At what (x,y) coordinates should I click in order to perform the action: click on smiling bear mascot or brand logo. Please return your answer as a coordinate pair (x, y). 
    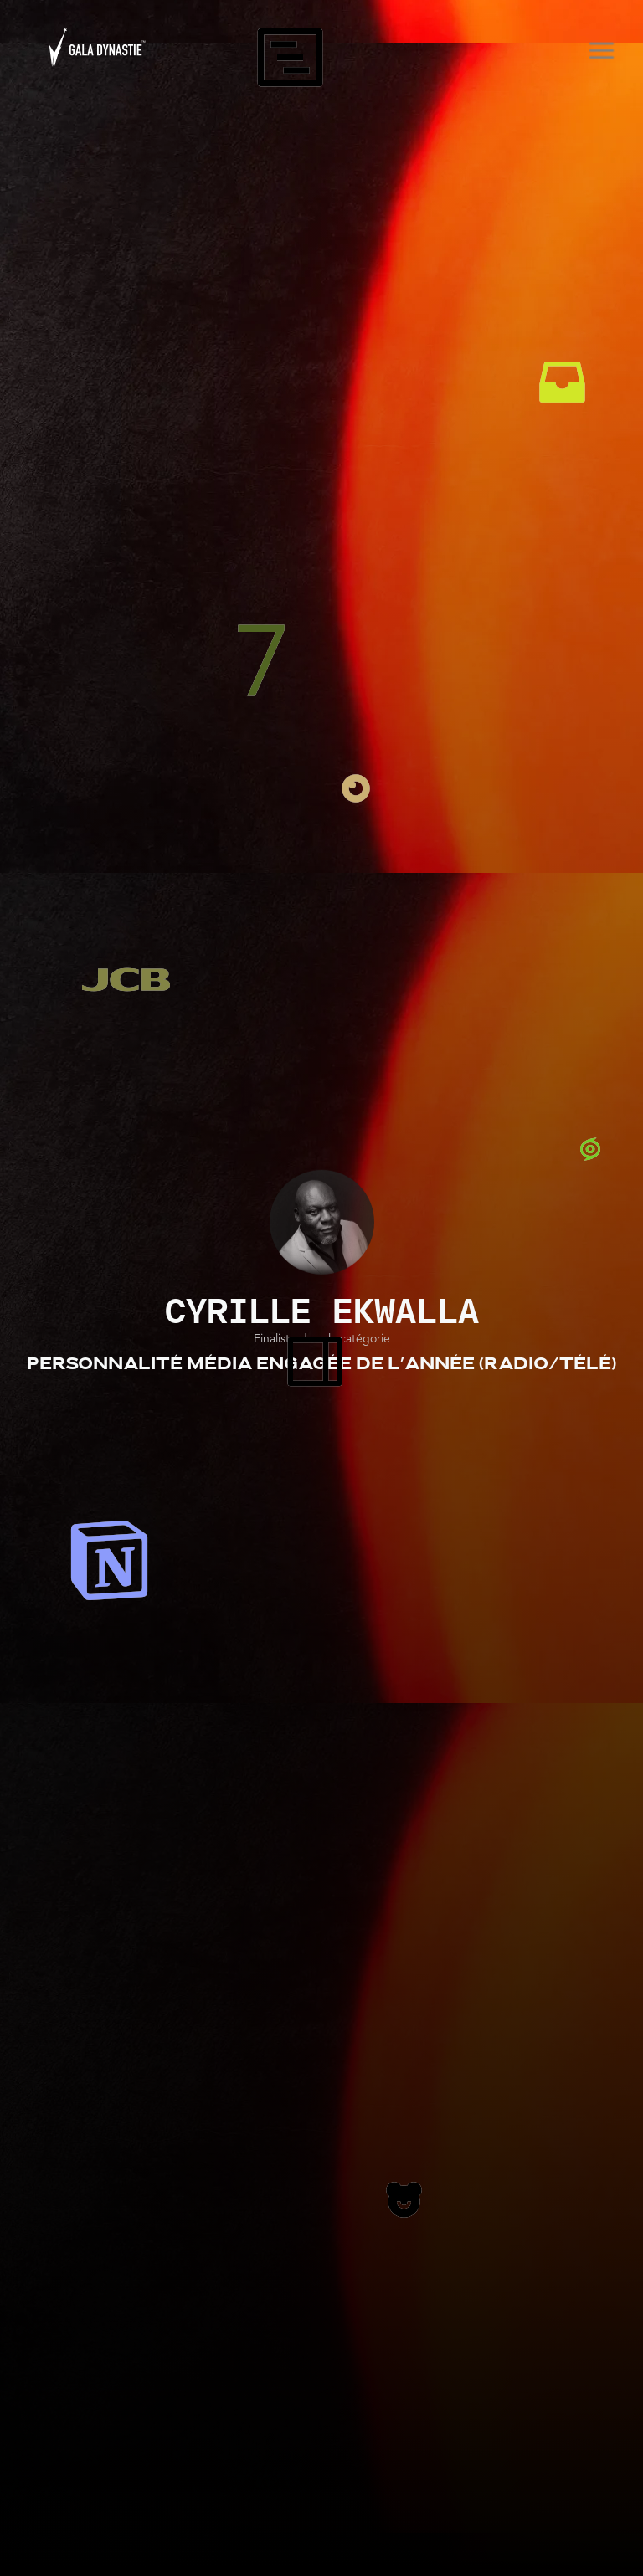
    Looking at the image, I should click on (404, 2199).